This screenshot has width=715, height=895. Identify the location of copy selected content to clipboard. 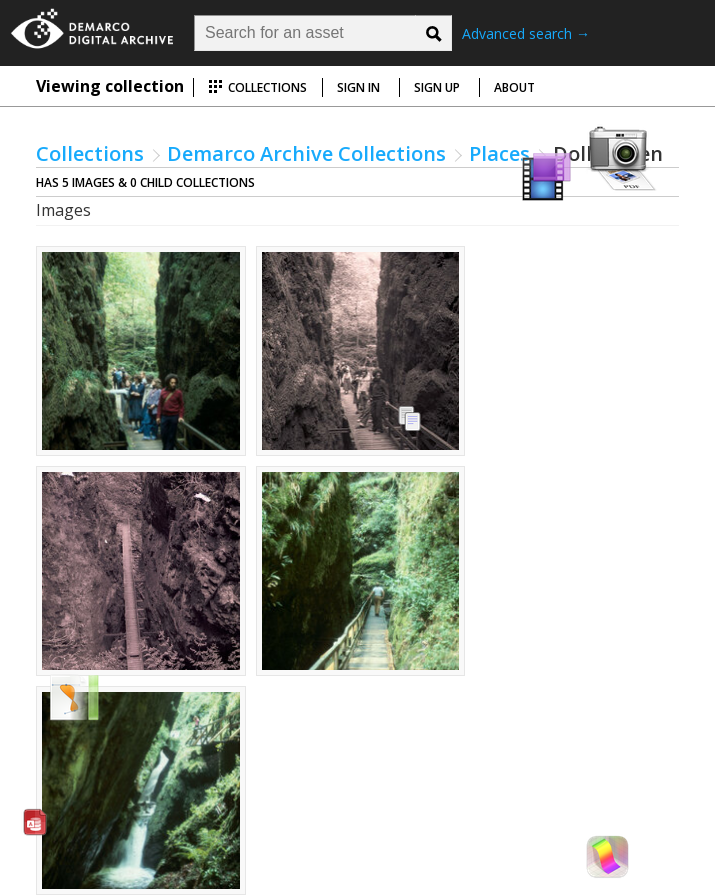
(409, 418).